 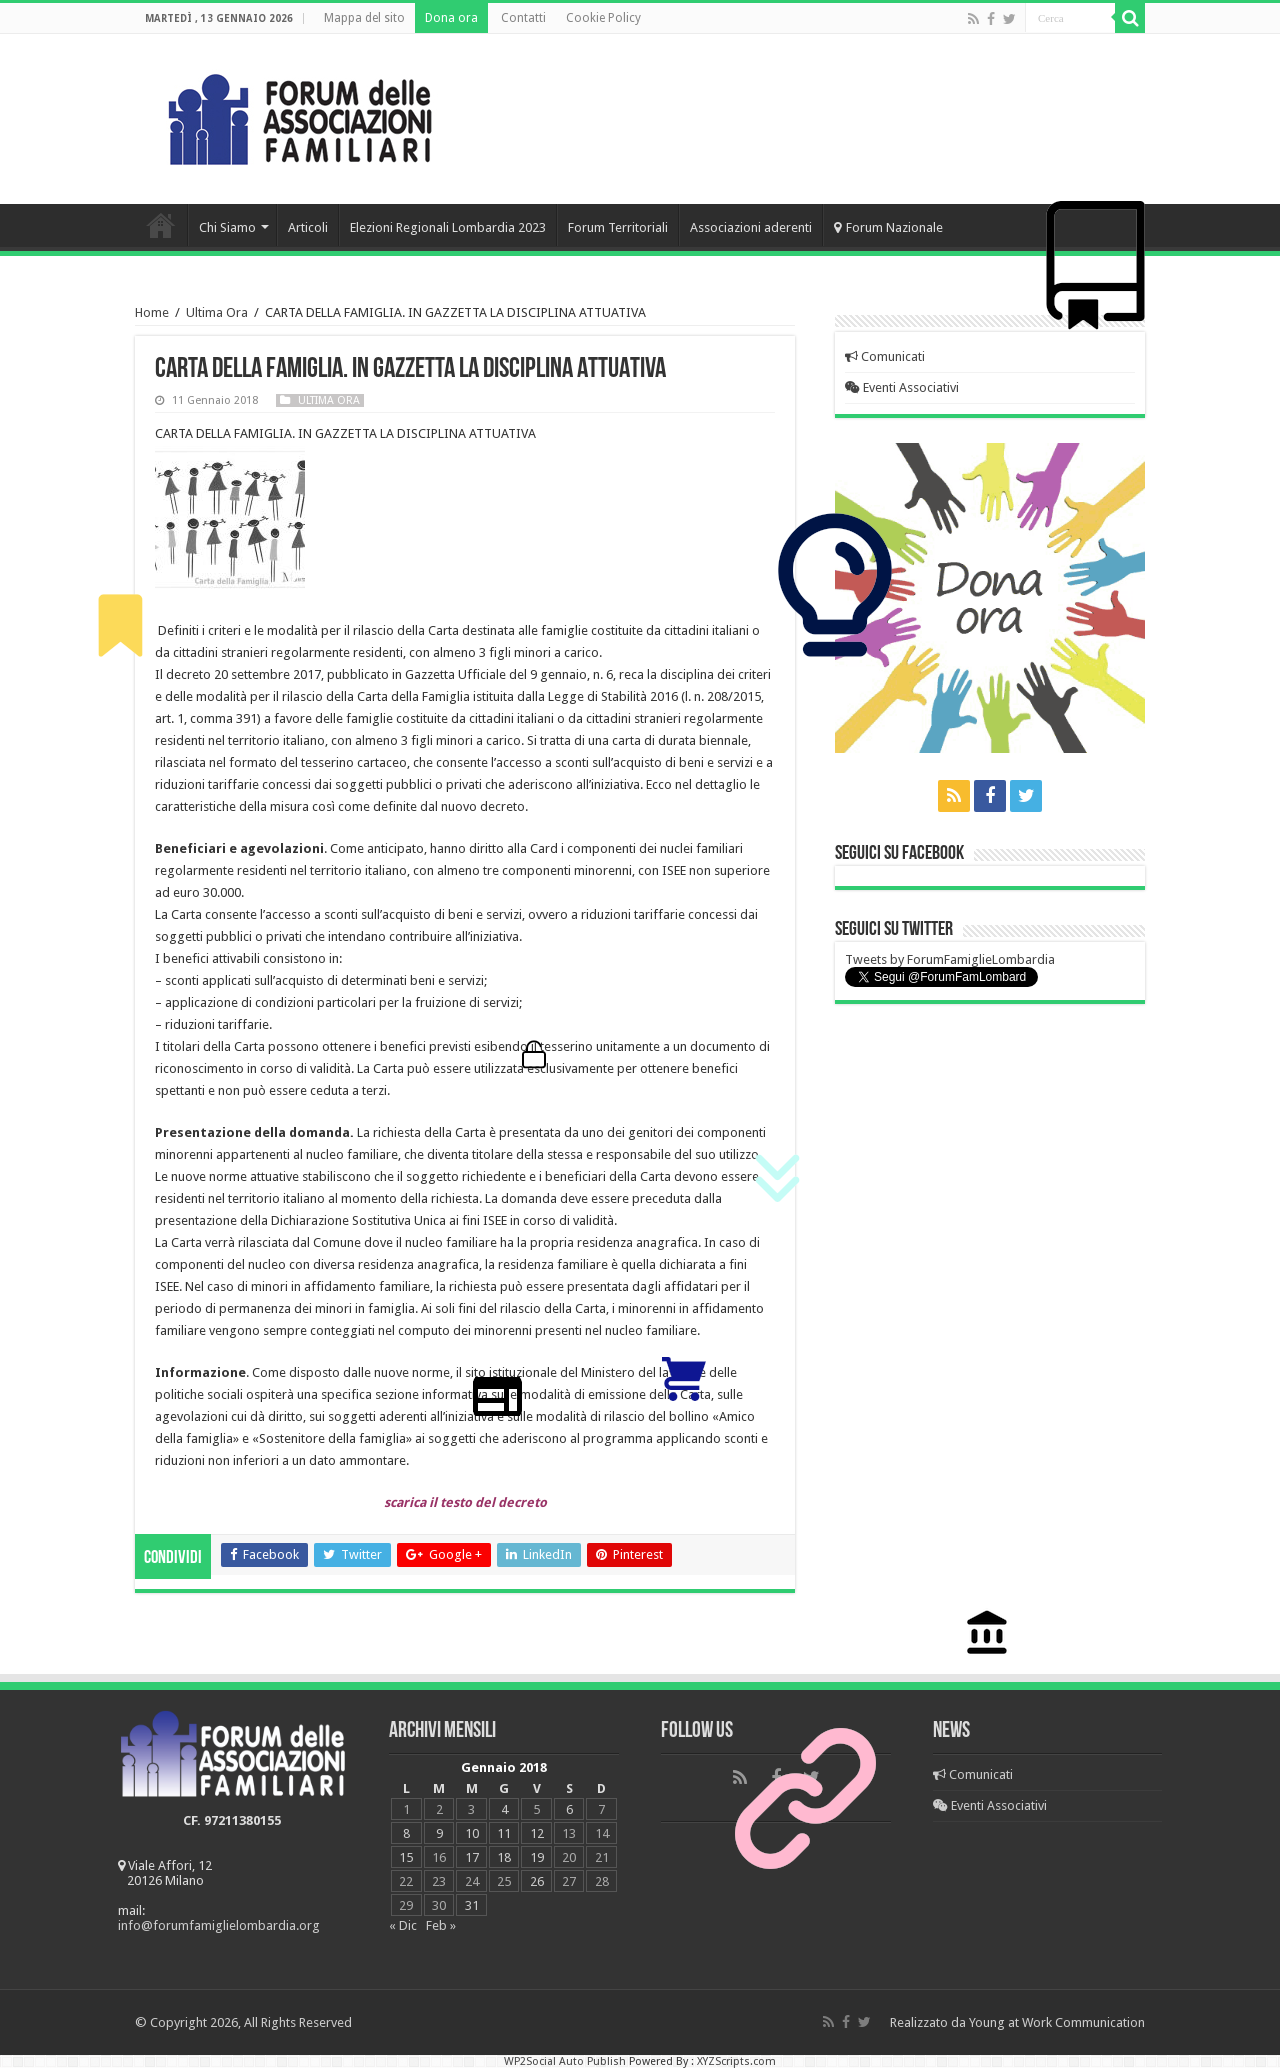 I want to click on open web browser, so click(x=497, y=1396).